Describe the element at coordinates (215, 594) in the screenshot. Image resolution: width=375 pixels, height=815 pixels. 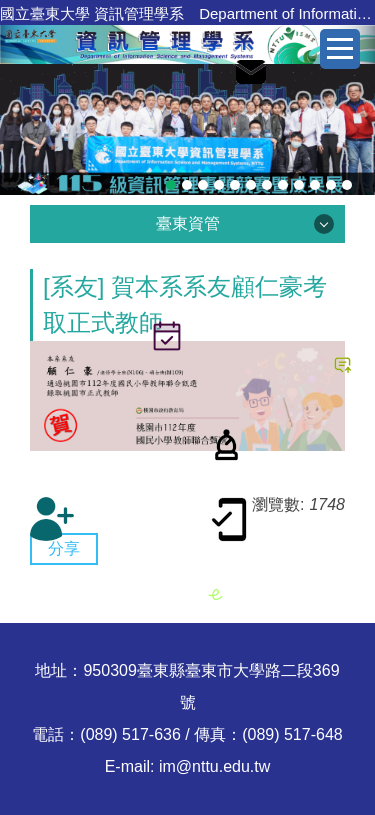
I see `ember.js framework logo` at that location.